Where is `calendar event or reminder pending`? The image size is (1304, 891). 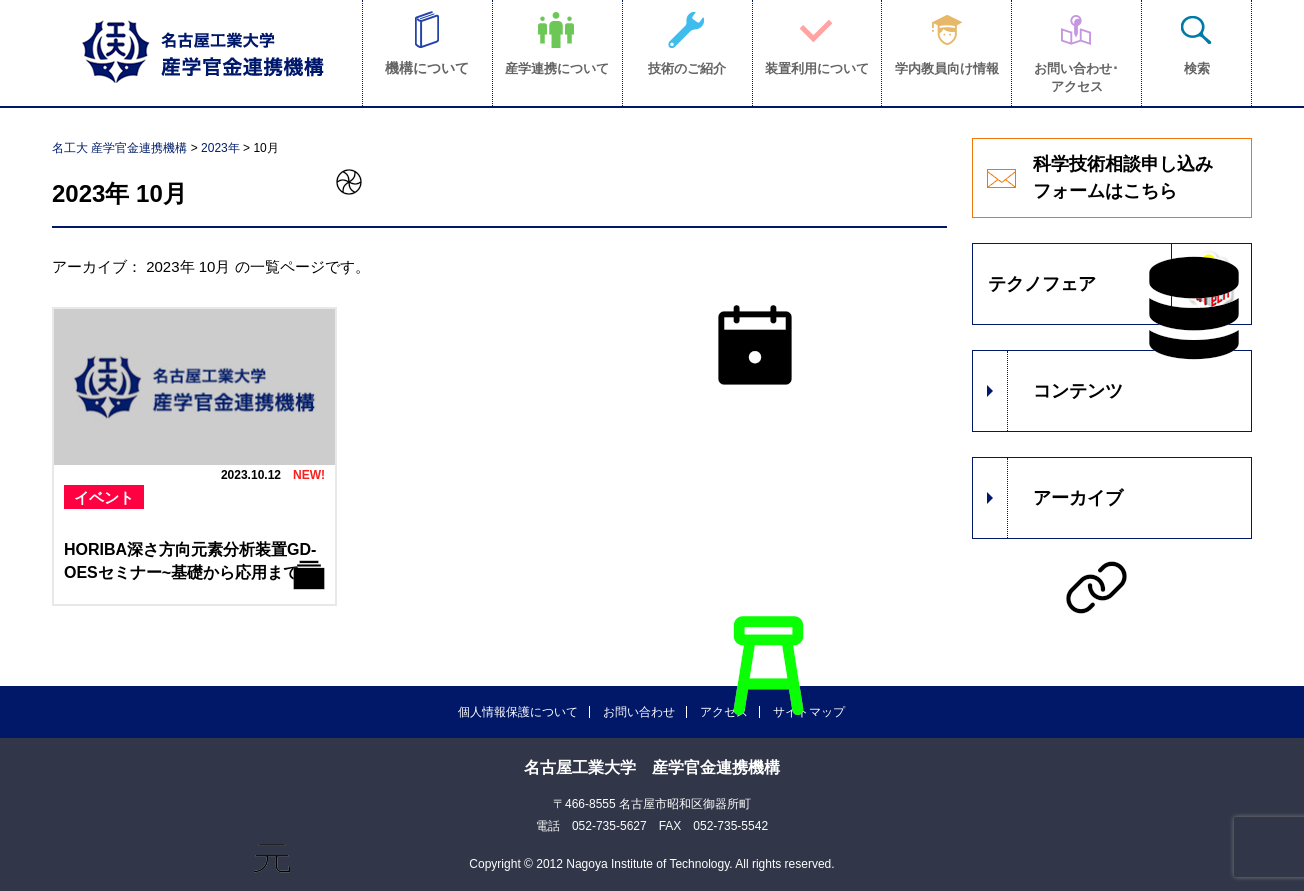
calendar event or reminder pending is located at coordinates (755, 348).